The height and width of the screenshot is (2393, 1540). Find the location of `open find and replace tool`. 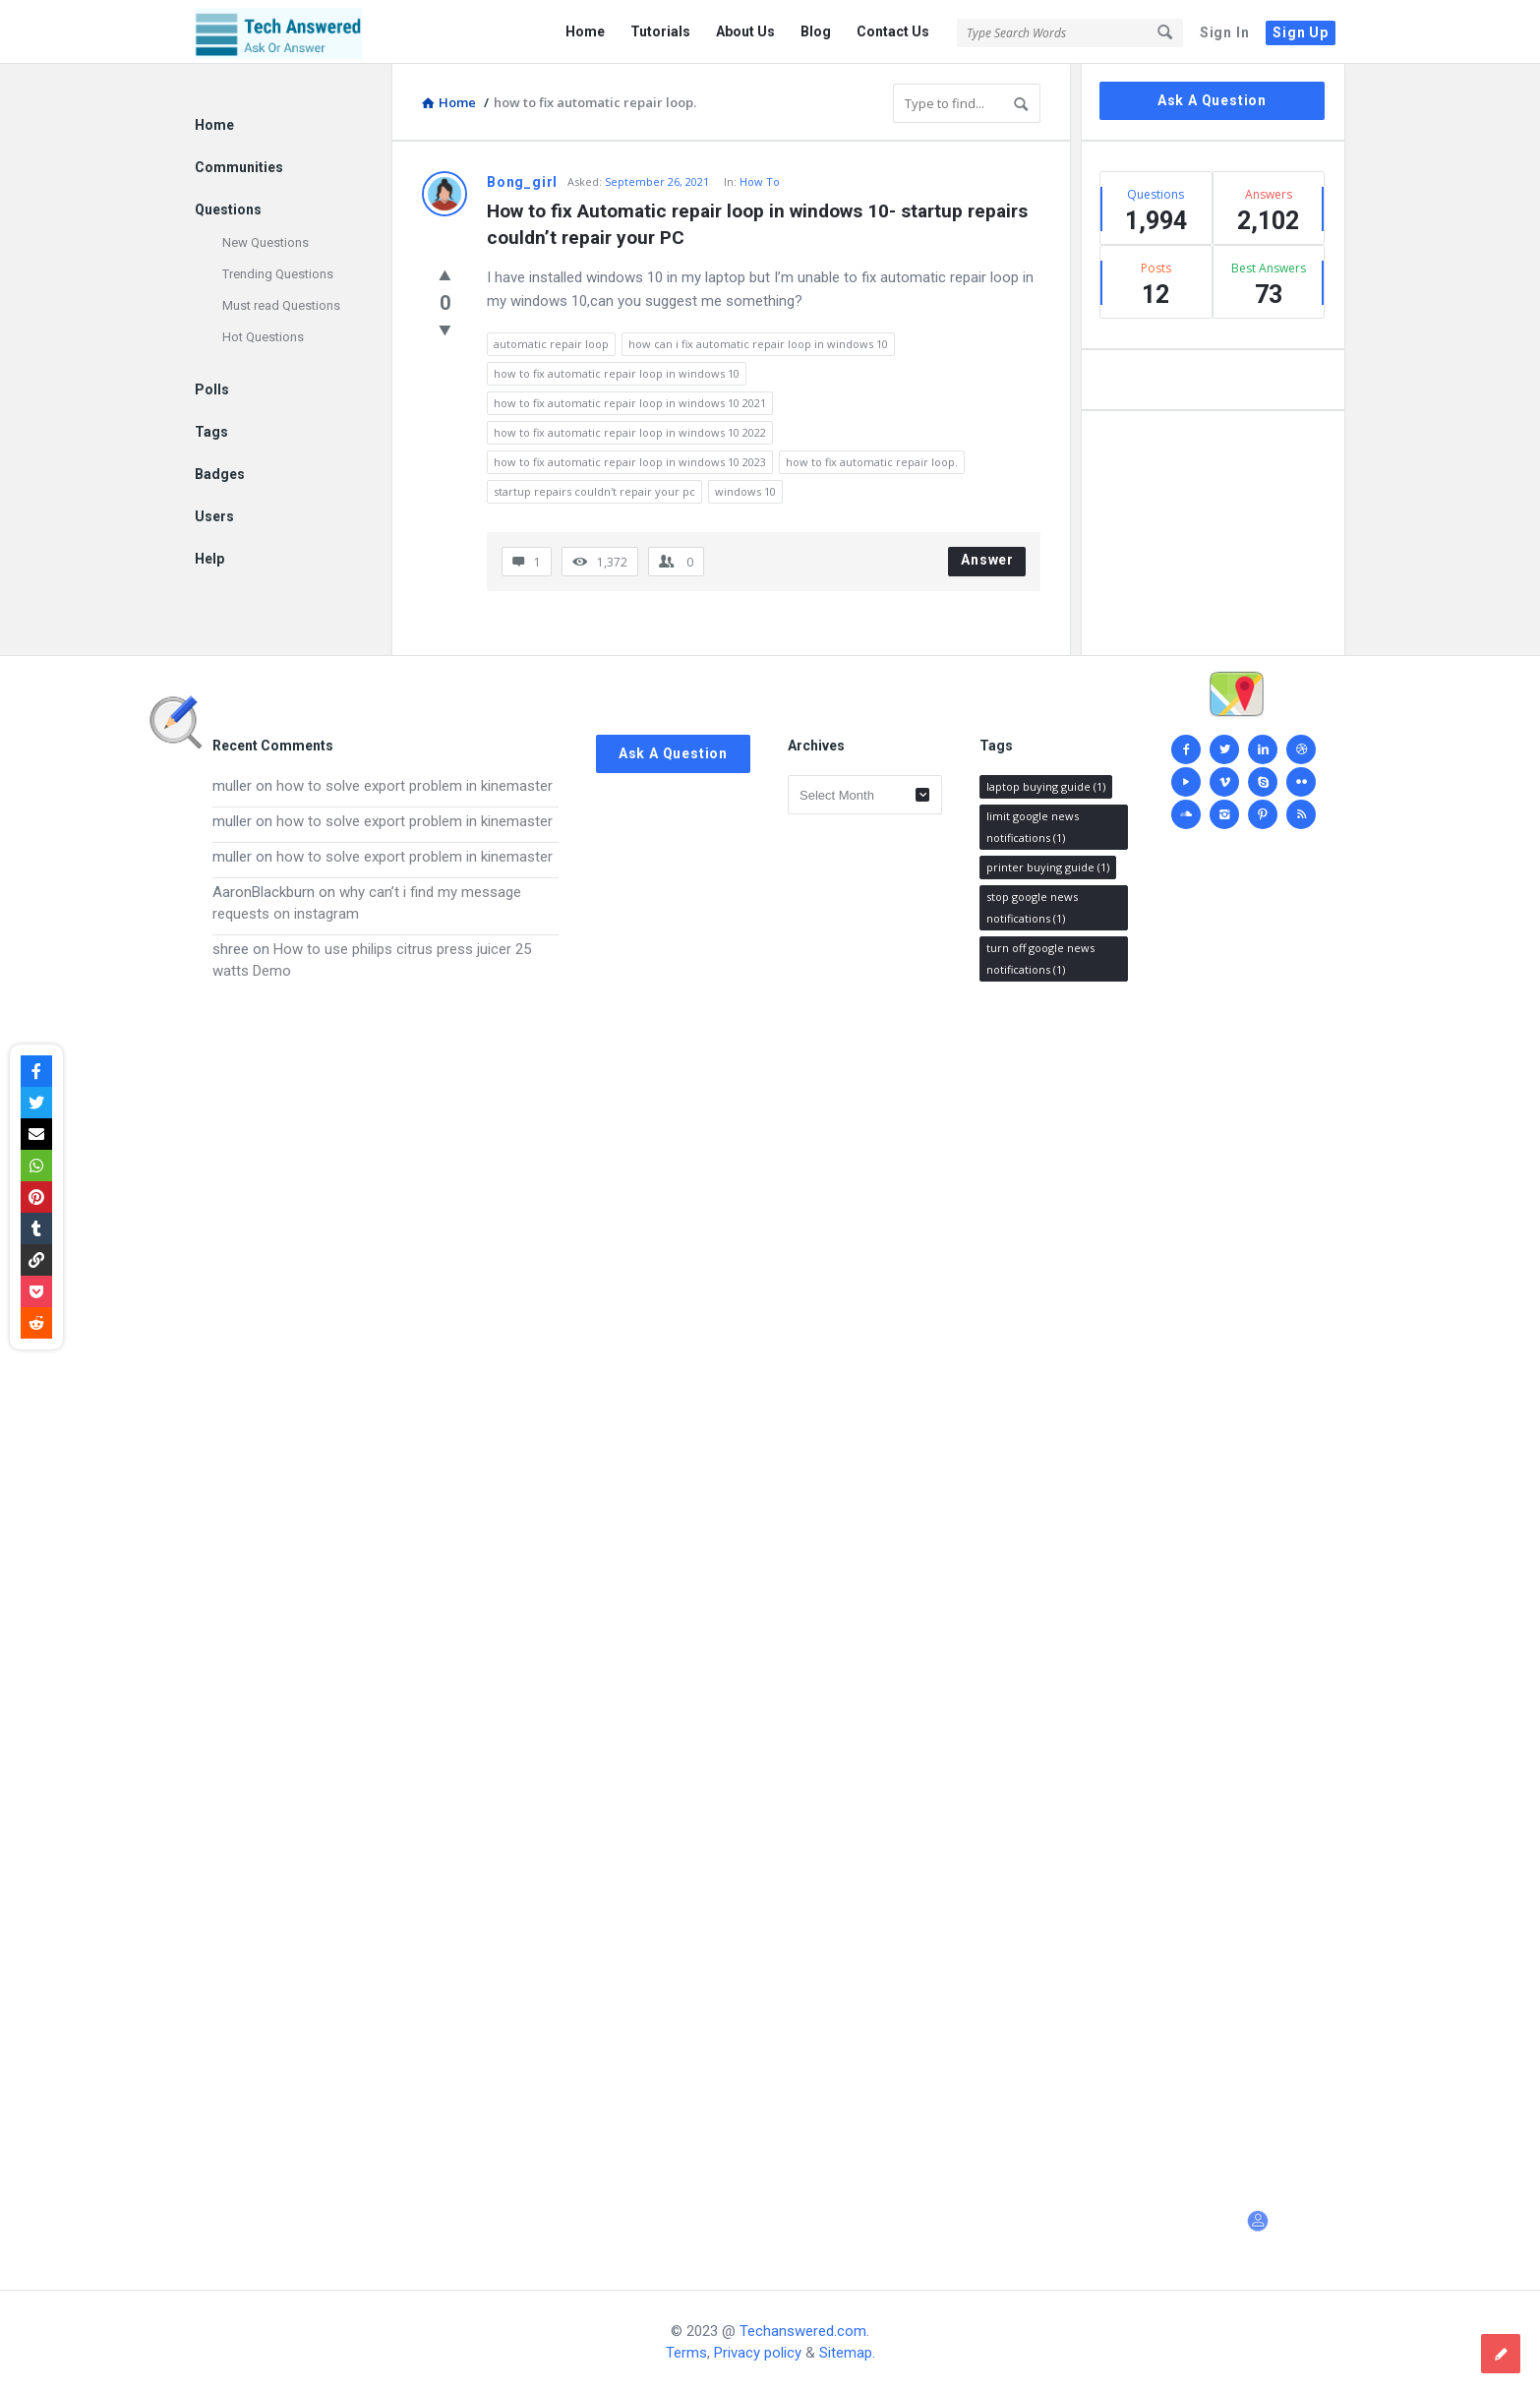

open find and replace tool is located at coordinates (176, 723).